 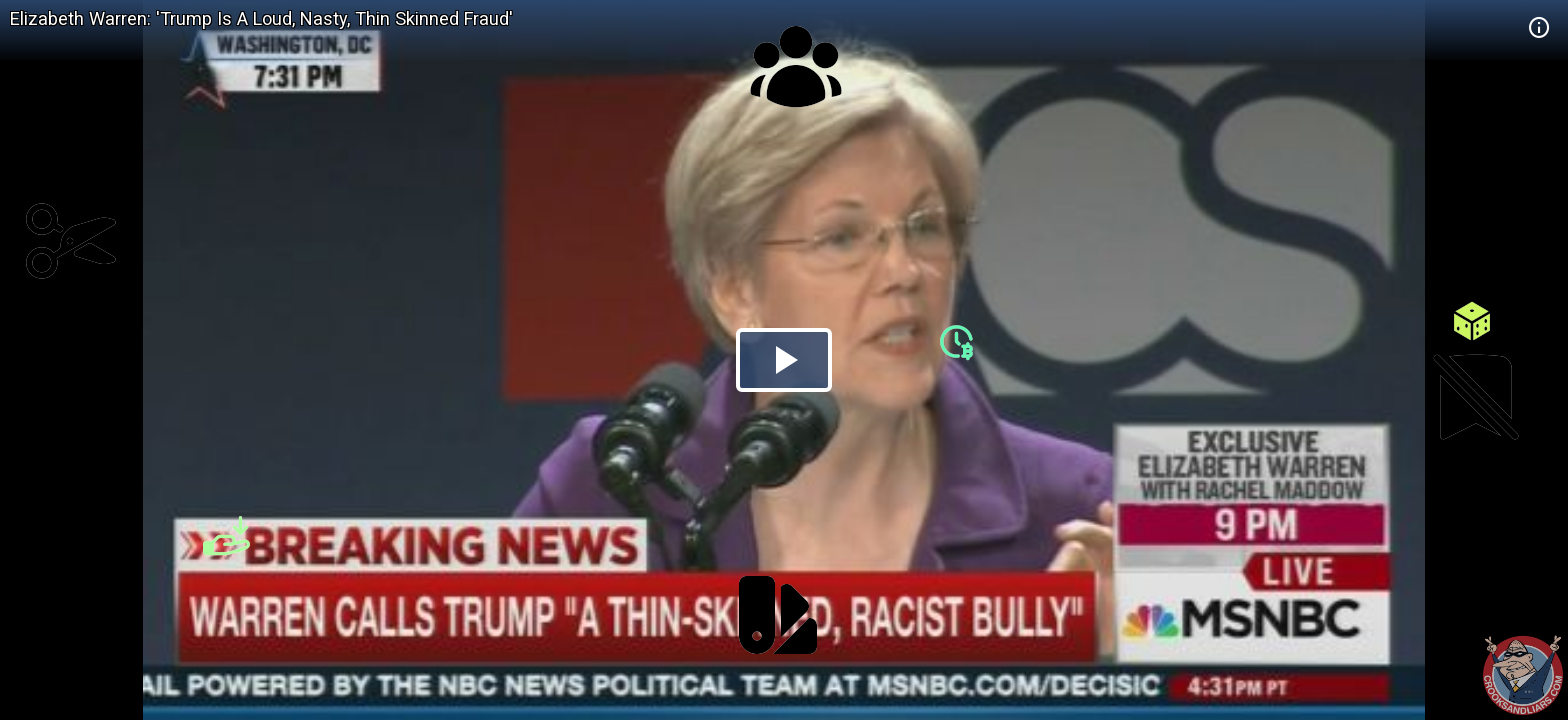 What do you see at coordinates (956, 341) in the screenshot?
I see `view bitcoin transaction history` at bounding box center [956, 341].